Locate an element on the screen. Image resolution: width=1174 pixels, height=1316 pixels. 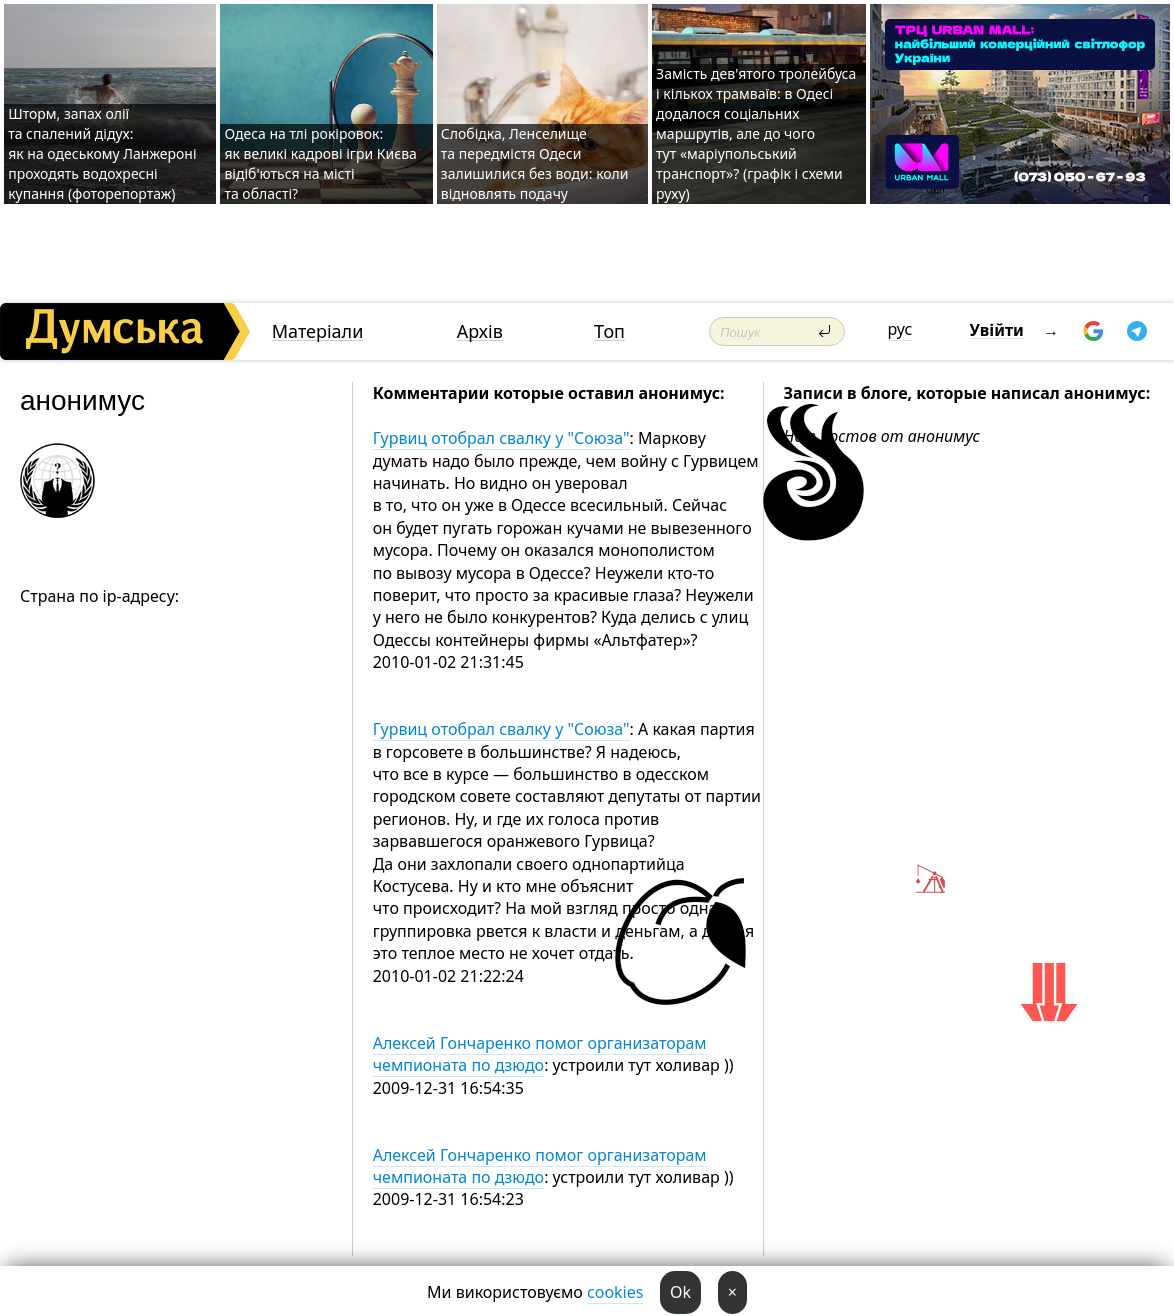
activate a powerful downward attack or smash move is located at coordinates (1049, 992).